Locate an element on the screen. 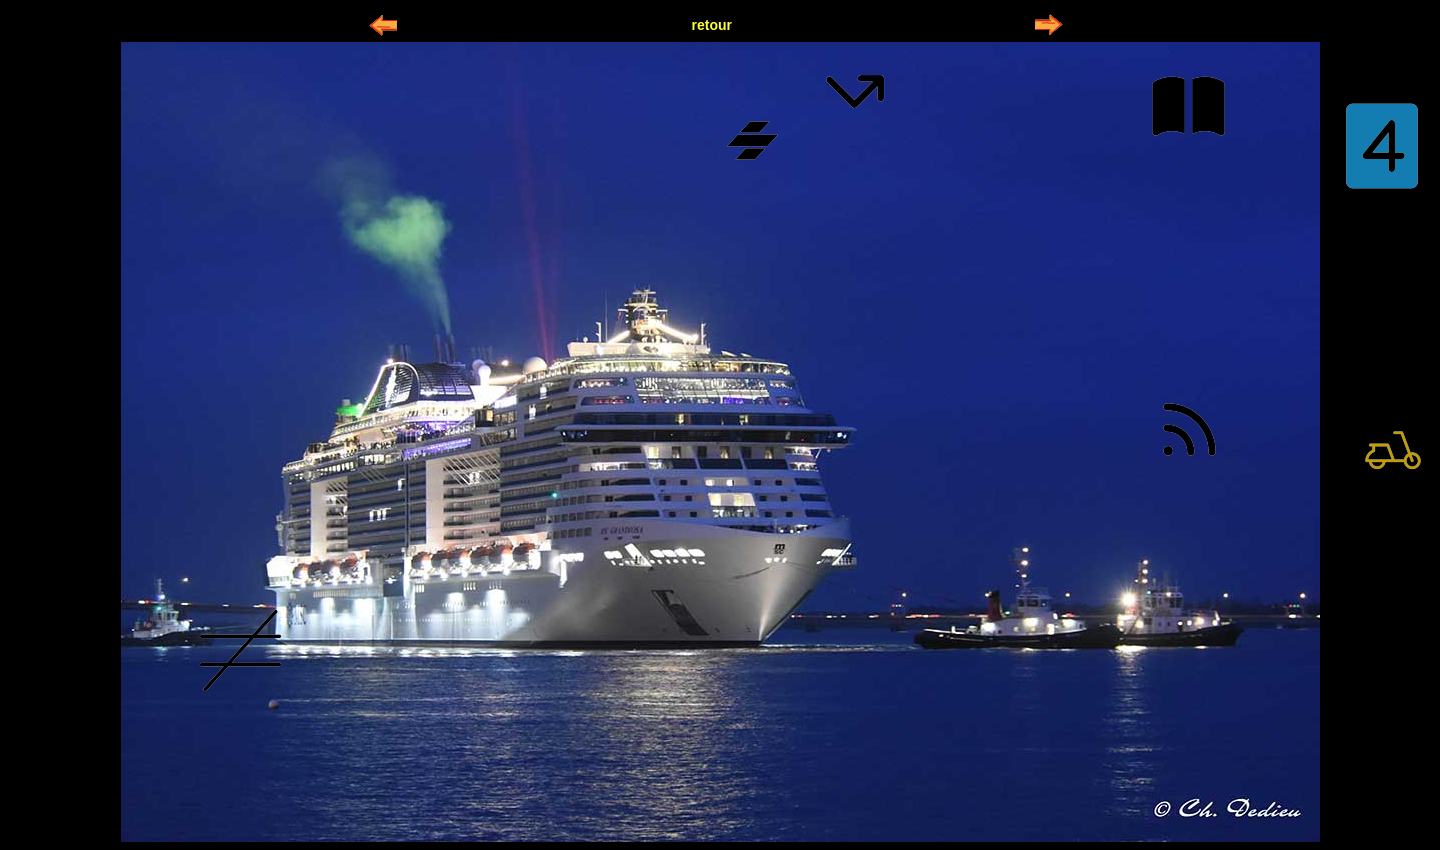 The image size is (1440, 850). indicates values are not equal or mismatched is located at coordinates (240, 650).